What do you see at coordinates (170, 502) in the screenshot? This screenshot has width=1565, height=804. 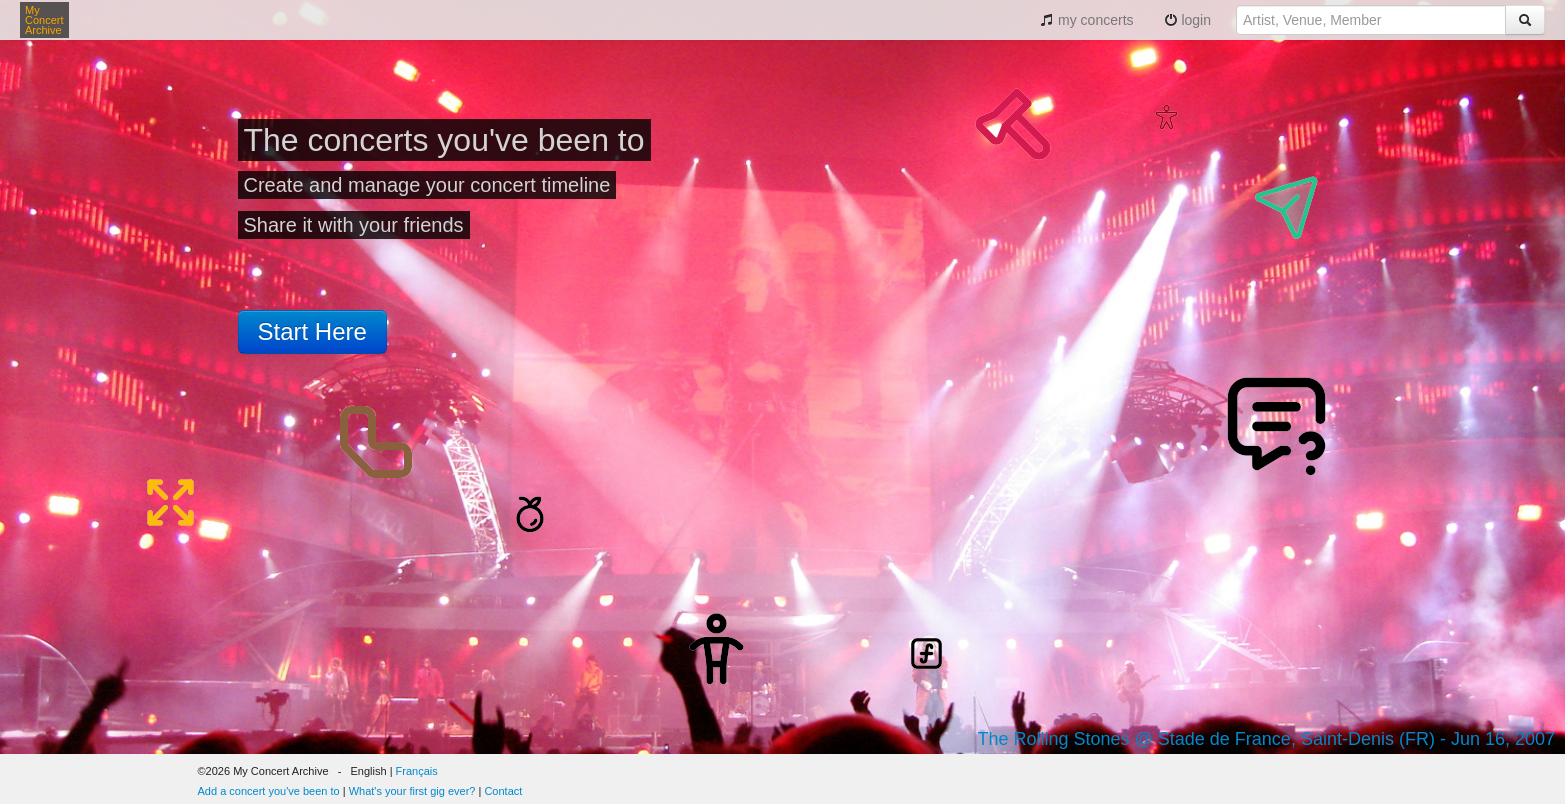 I see `expand to fullscreen mode` at bounding box center [170, 502].